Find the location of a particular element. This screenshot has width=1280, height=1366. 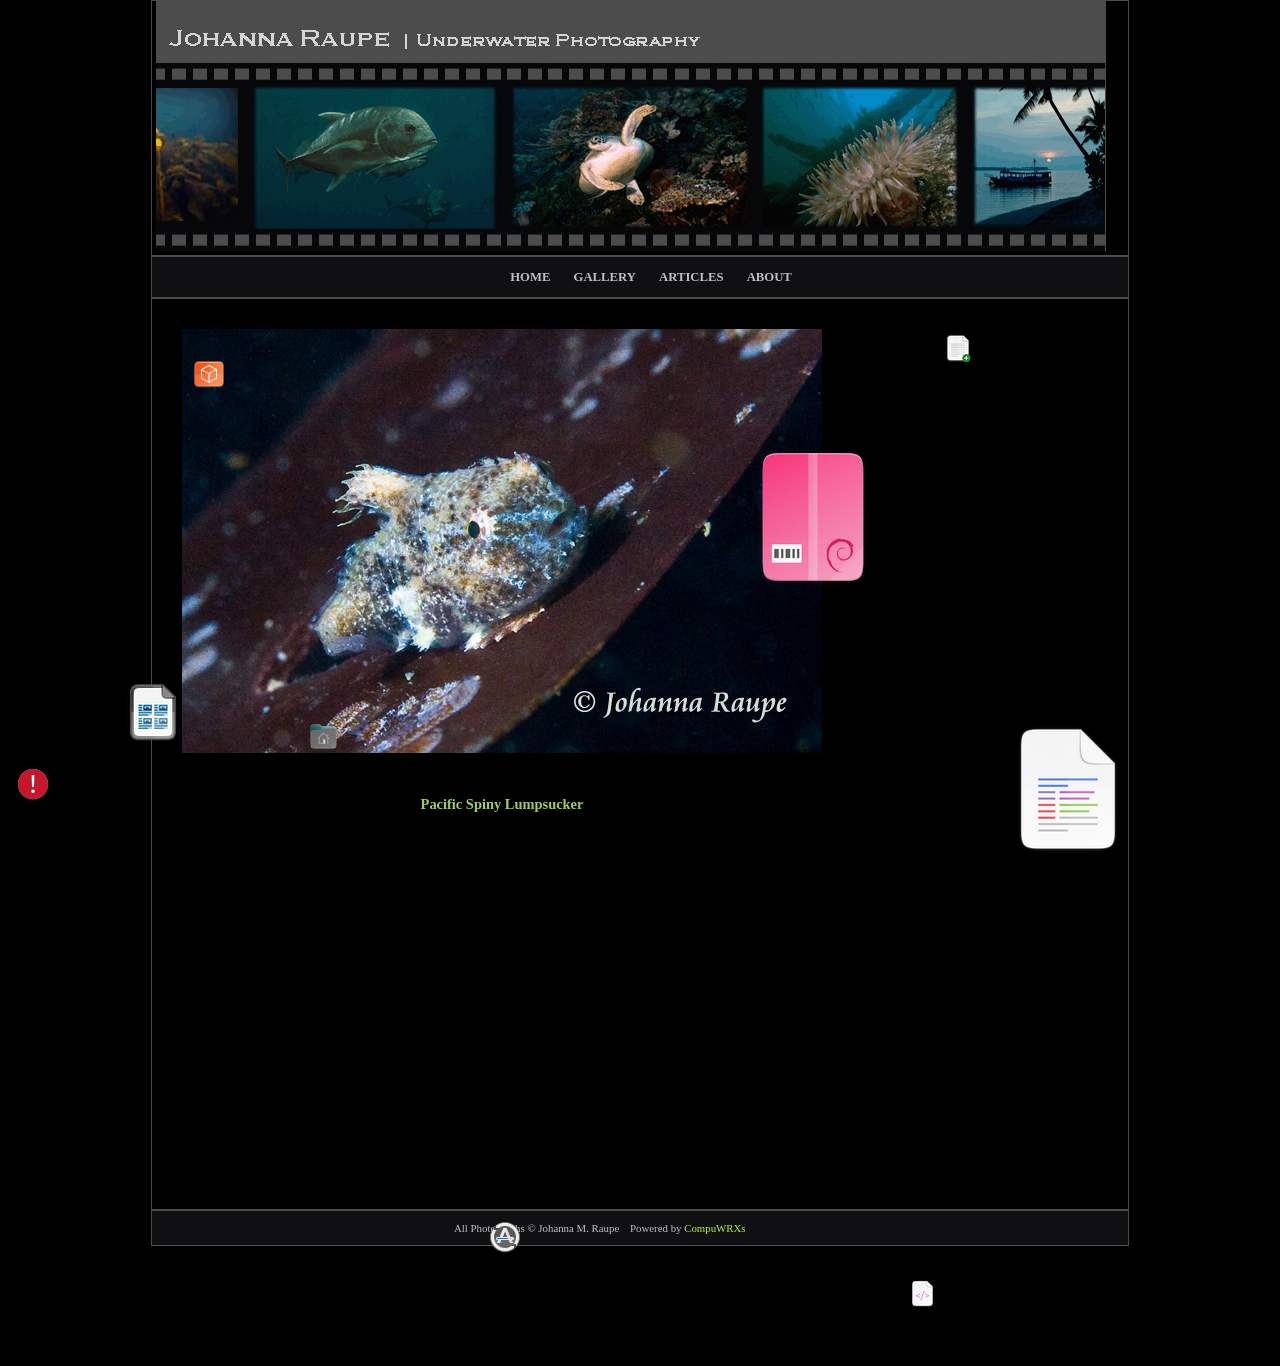

a debian software package file ready for installation is located at coordinates (813, 517).